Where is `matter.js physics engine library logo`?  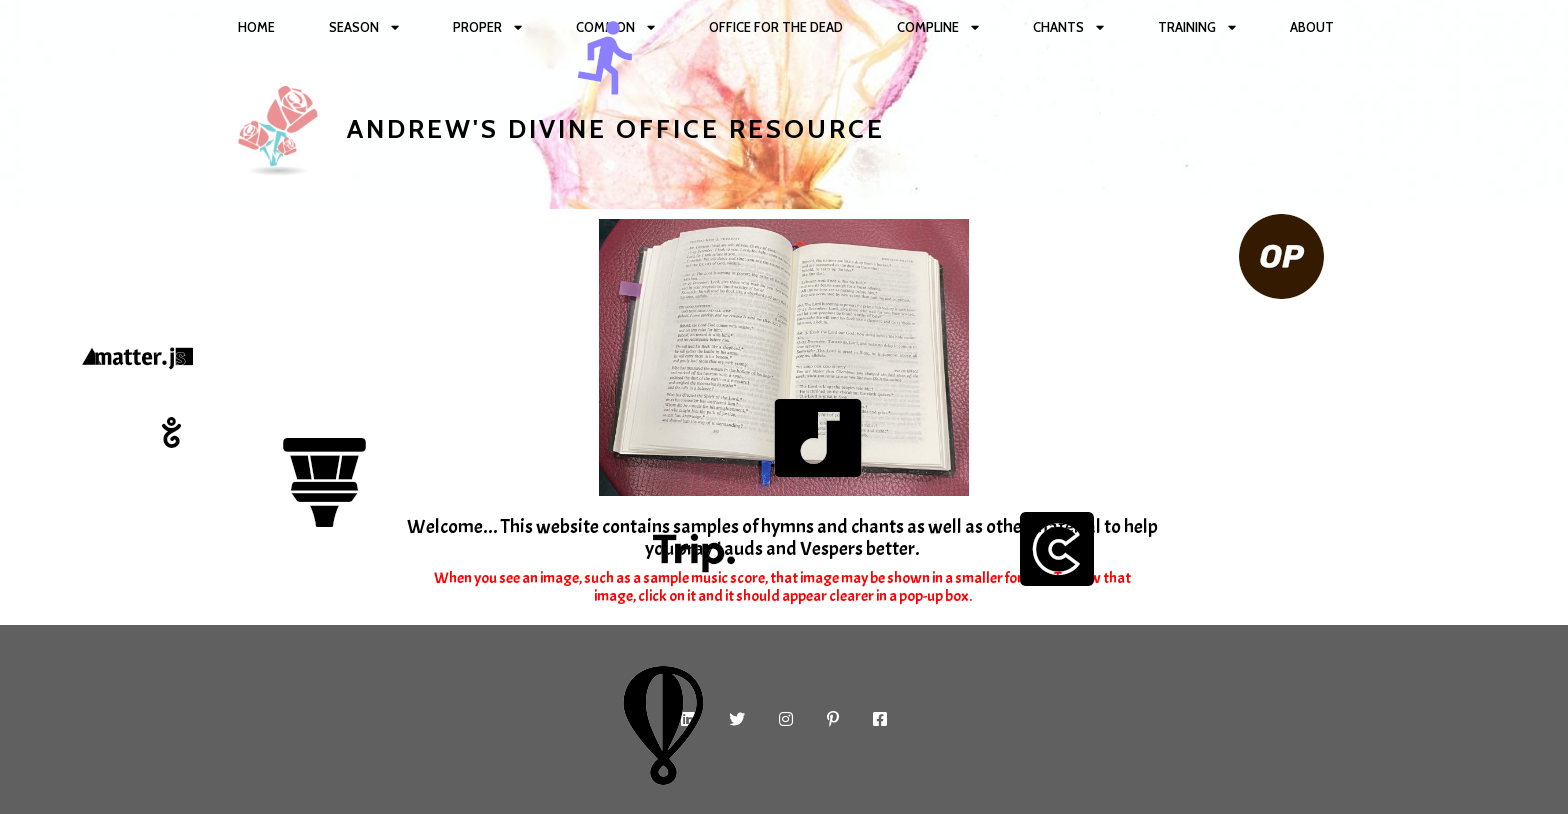
matter.js physics engine library logo is located at coordinates (137, 358).